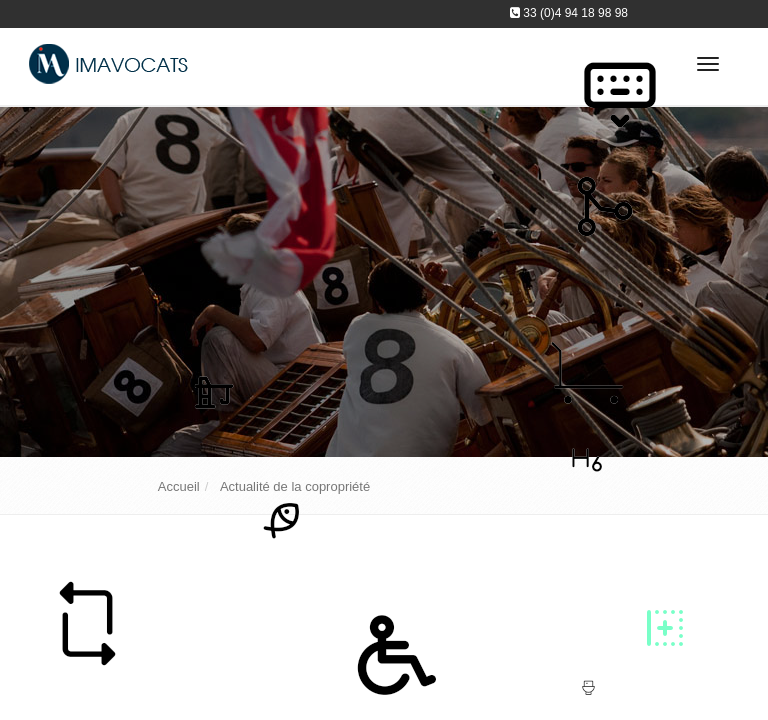  Describe the element at coordinates (213, 392) in the screenshot. I see `construction or building in progress` at that location.